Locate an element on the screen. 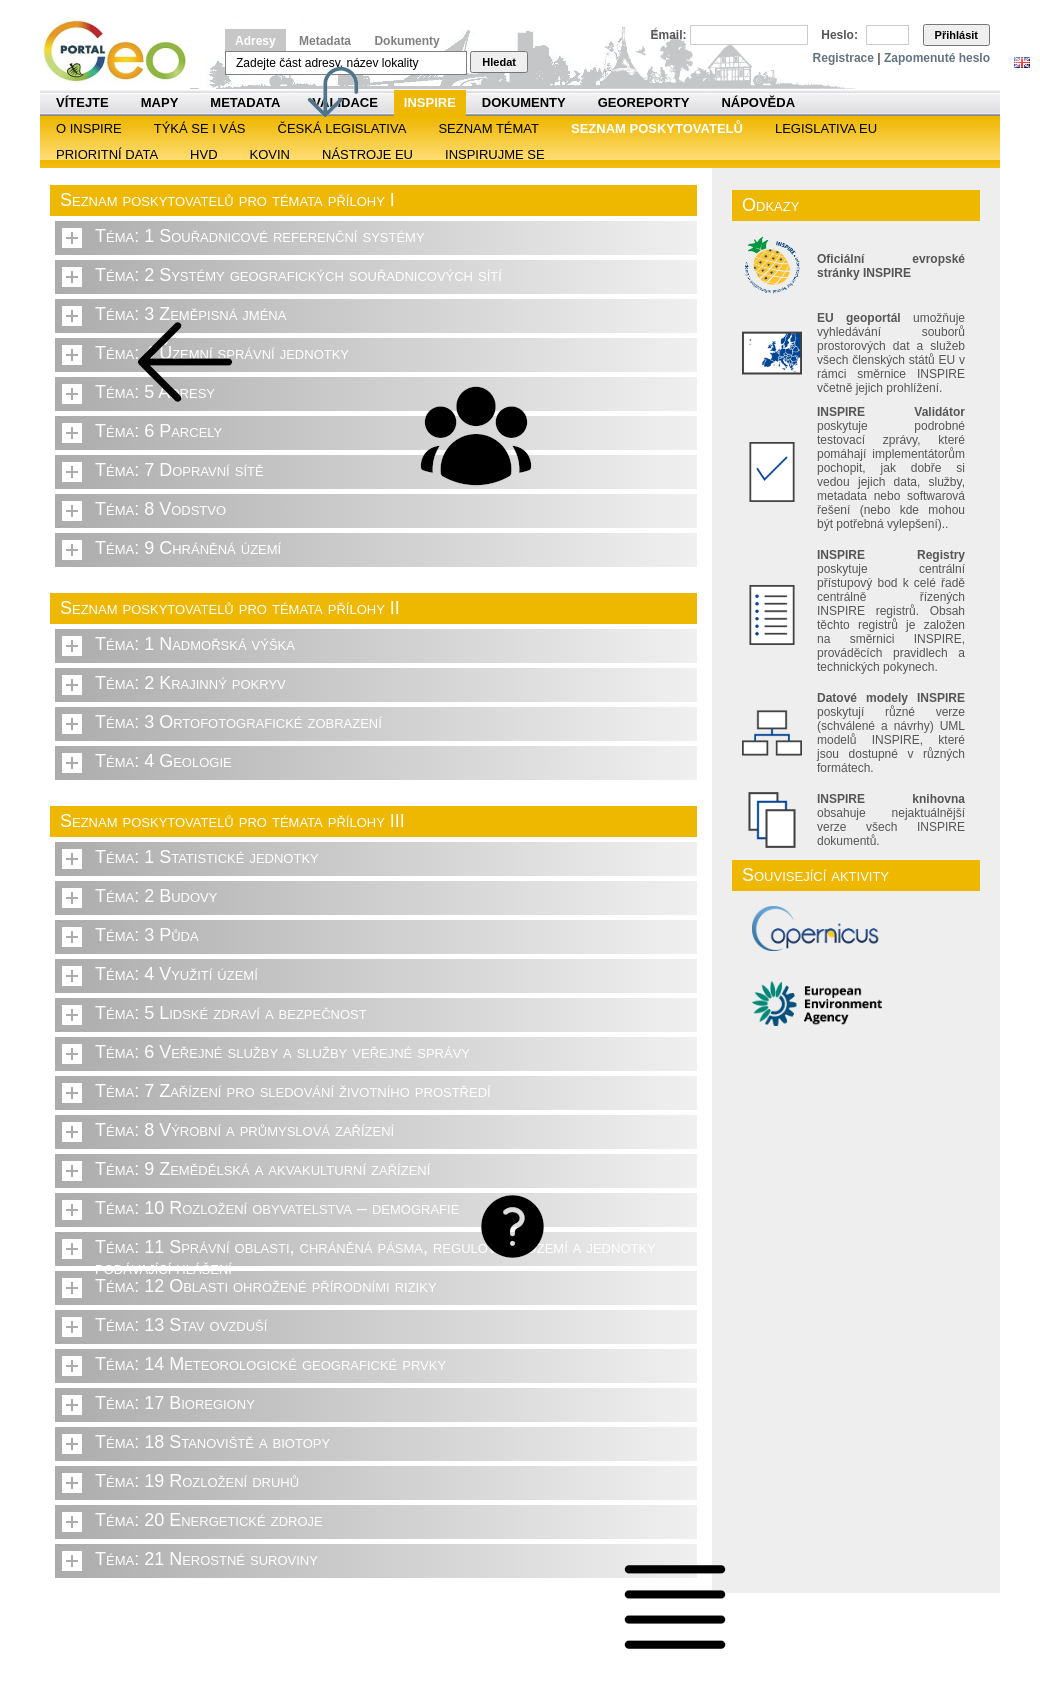 This screenshot has height=1687, width=1040. view group members or team is located at coordinates (476, 434).